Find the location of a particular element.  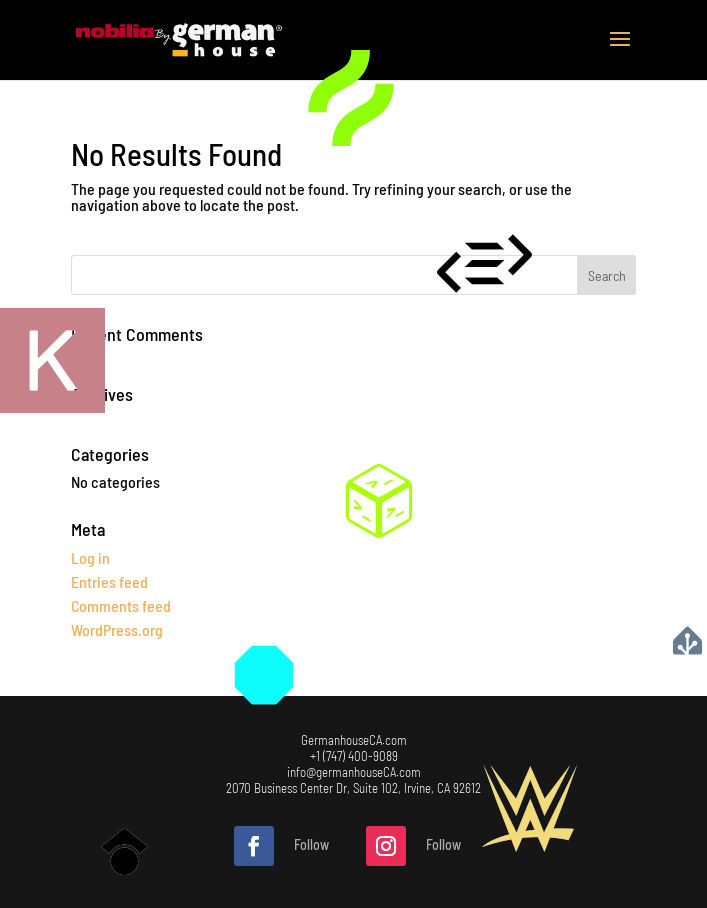

Keras deep learning framework logo is located at coordinates (52, 360).